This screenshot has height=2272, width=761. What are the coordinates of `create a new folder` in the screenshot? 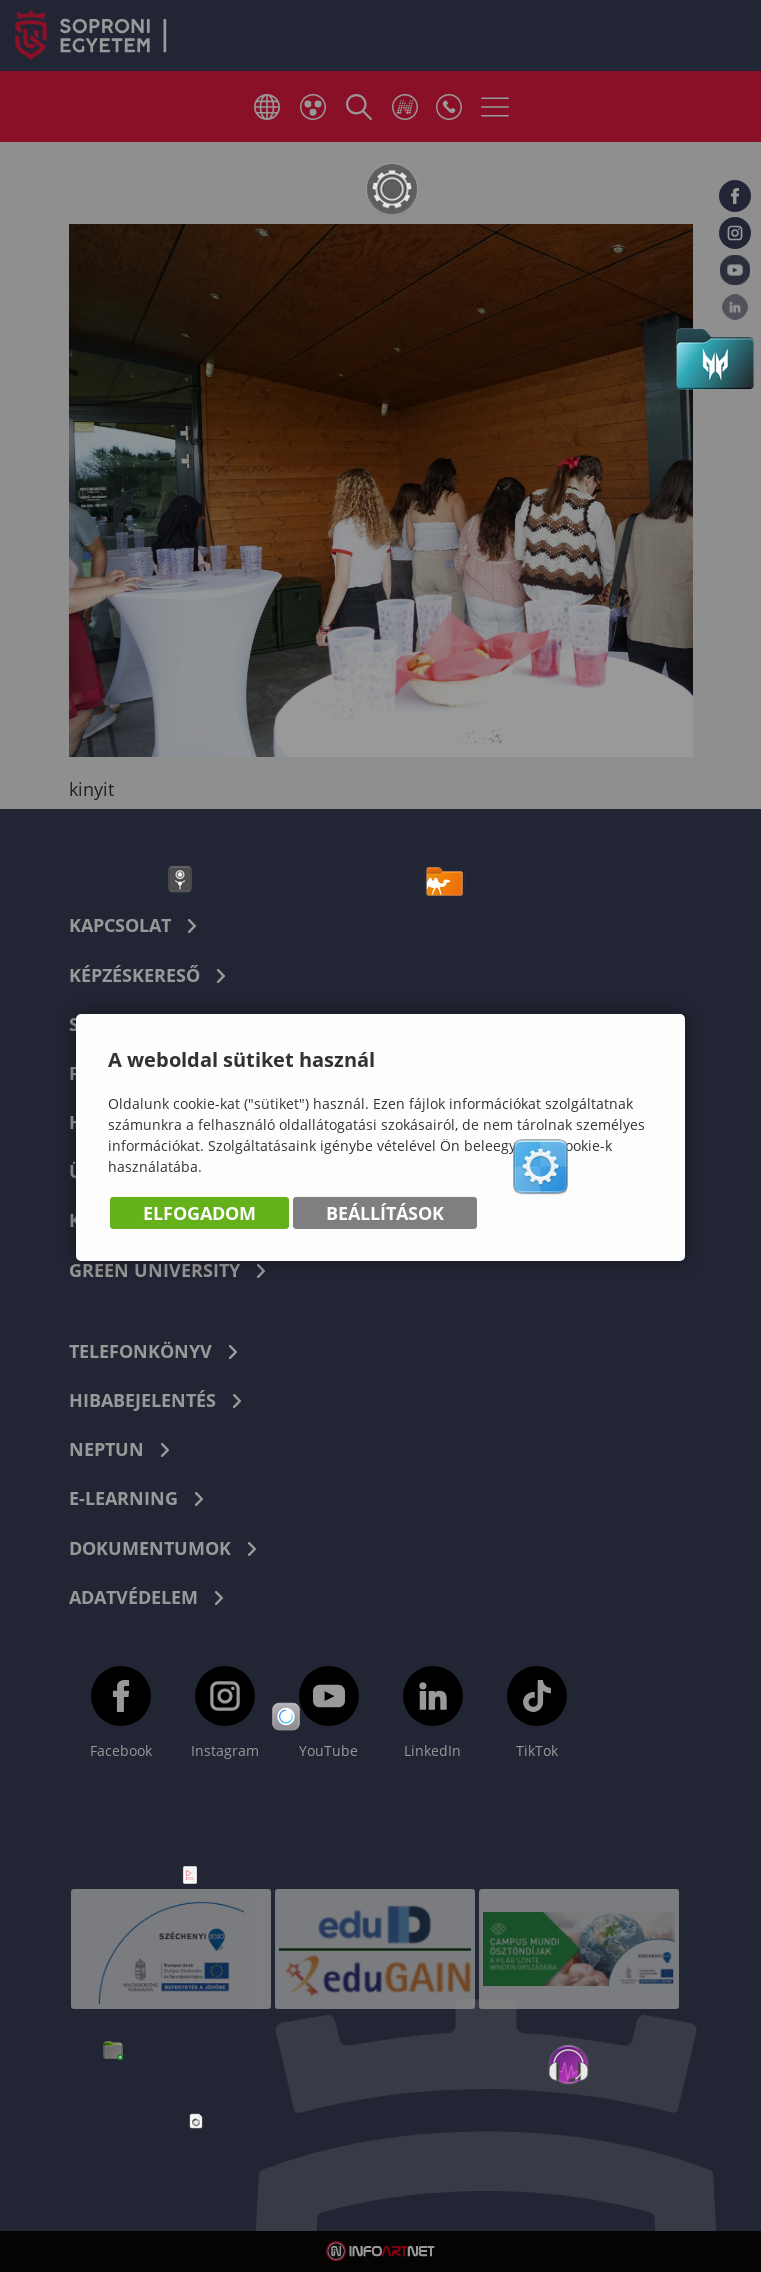 It's located at (113, 2050).